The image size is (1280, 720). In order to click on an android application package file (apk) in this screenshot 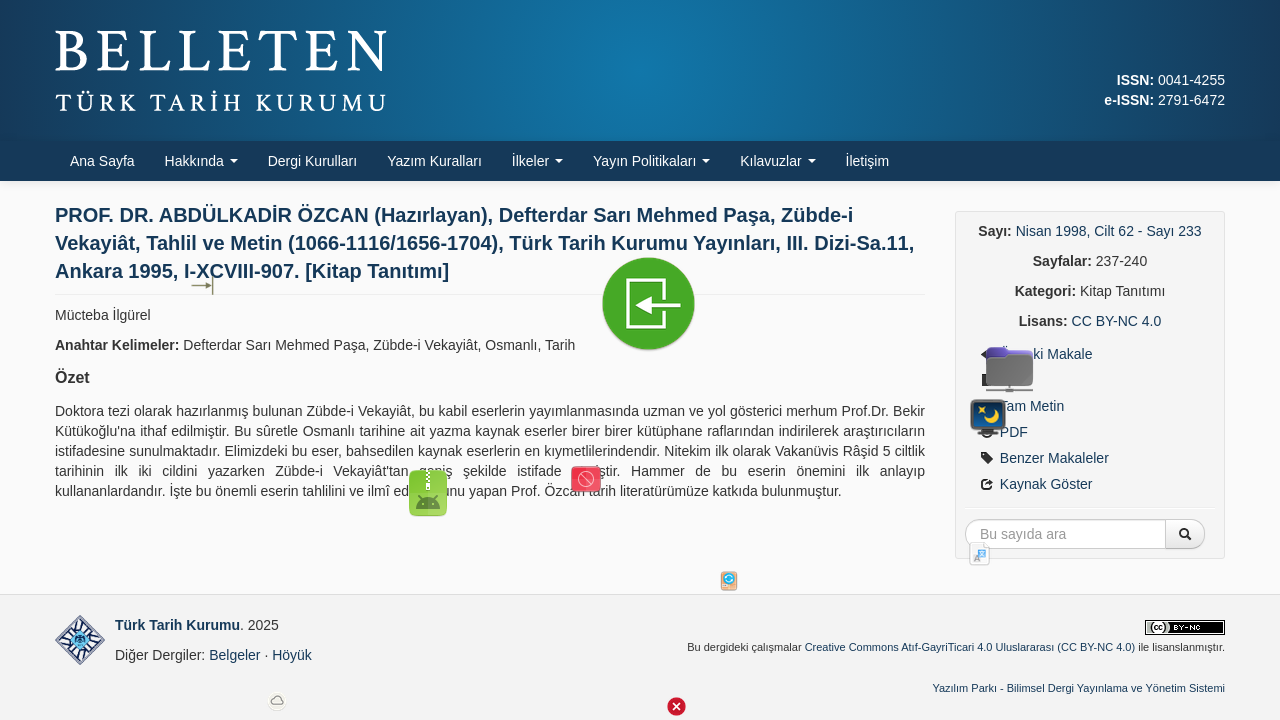, I will do `click(428, 493)`.